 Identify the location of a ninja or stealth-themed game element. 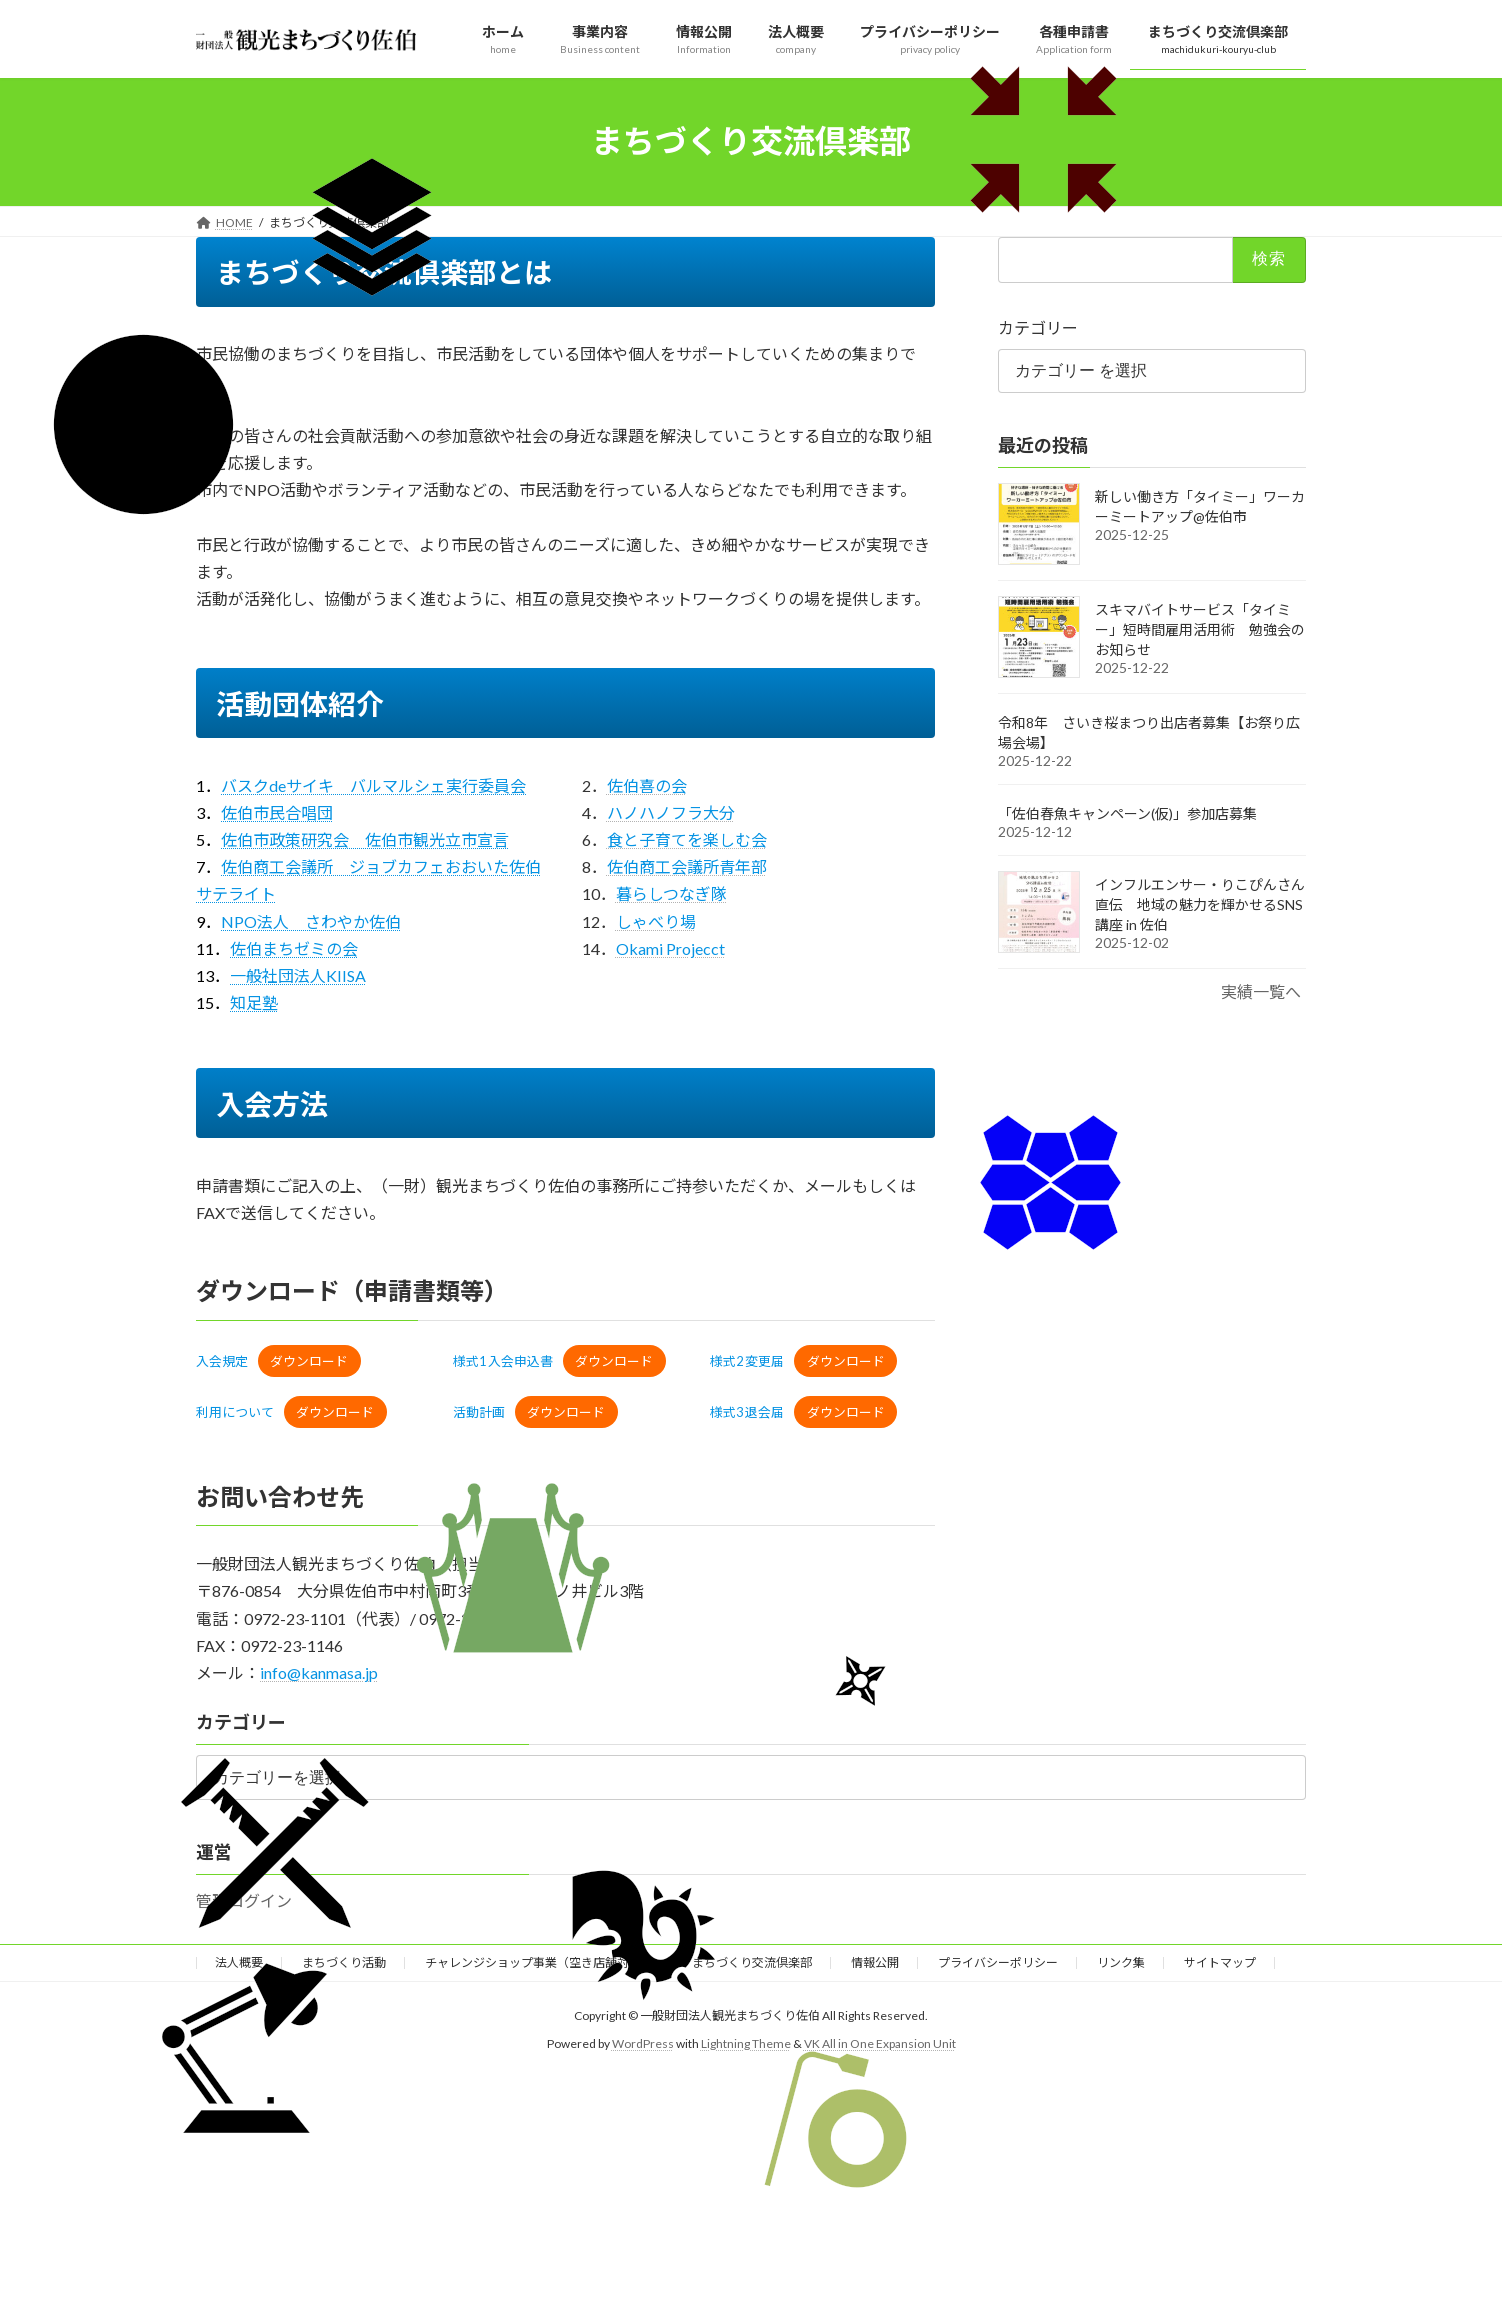
(861, 1681).